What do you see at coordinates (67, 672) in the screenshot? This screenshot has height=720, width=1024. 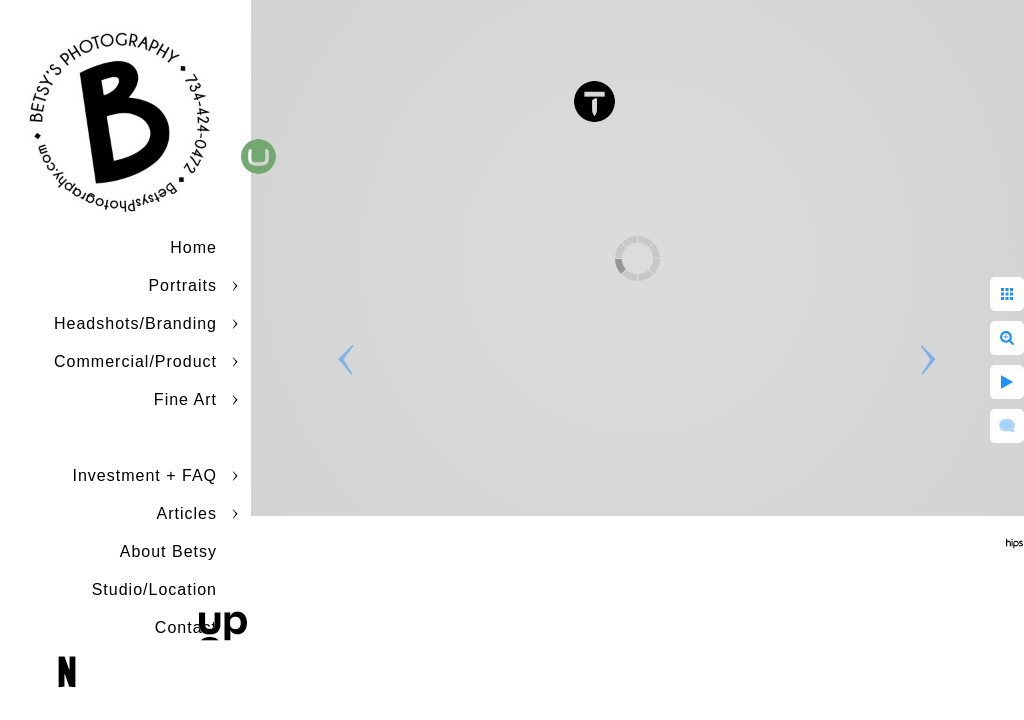 I see `open the Netflix app` at bounding box center [67, 672].